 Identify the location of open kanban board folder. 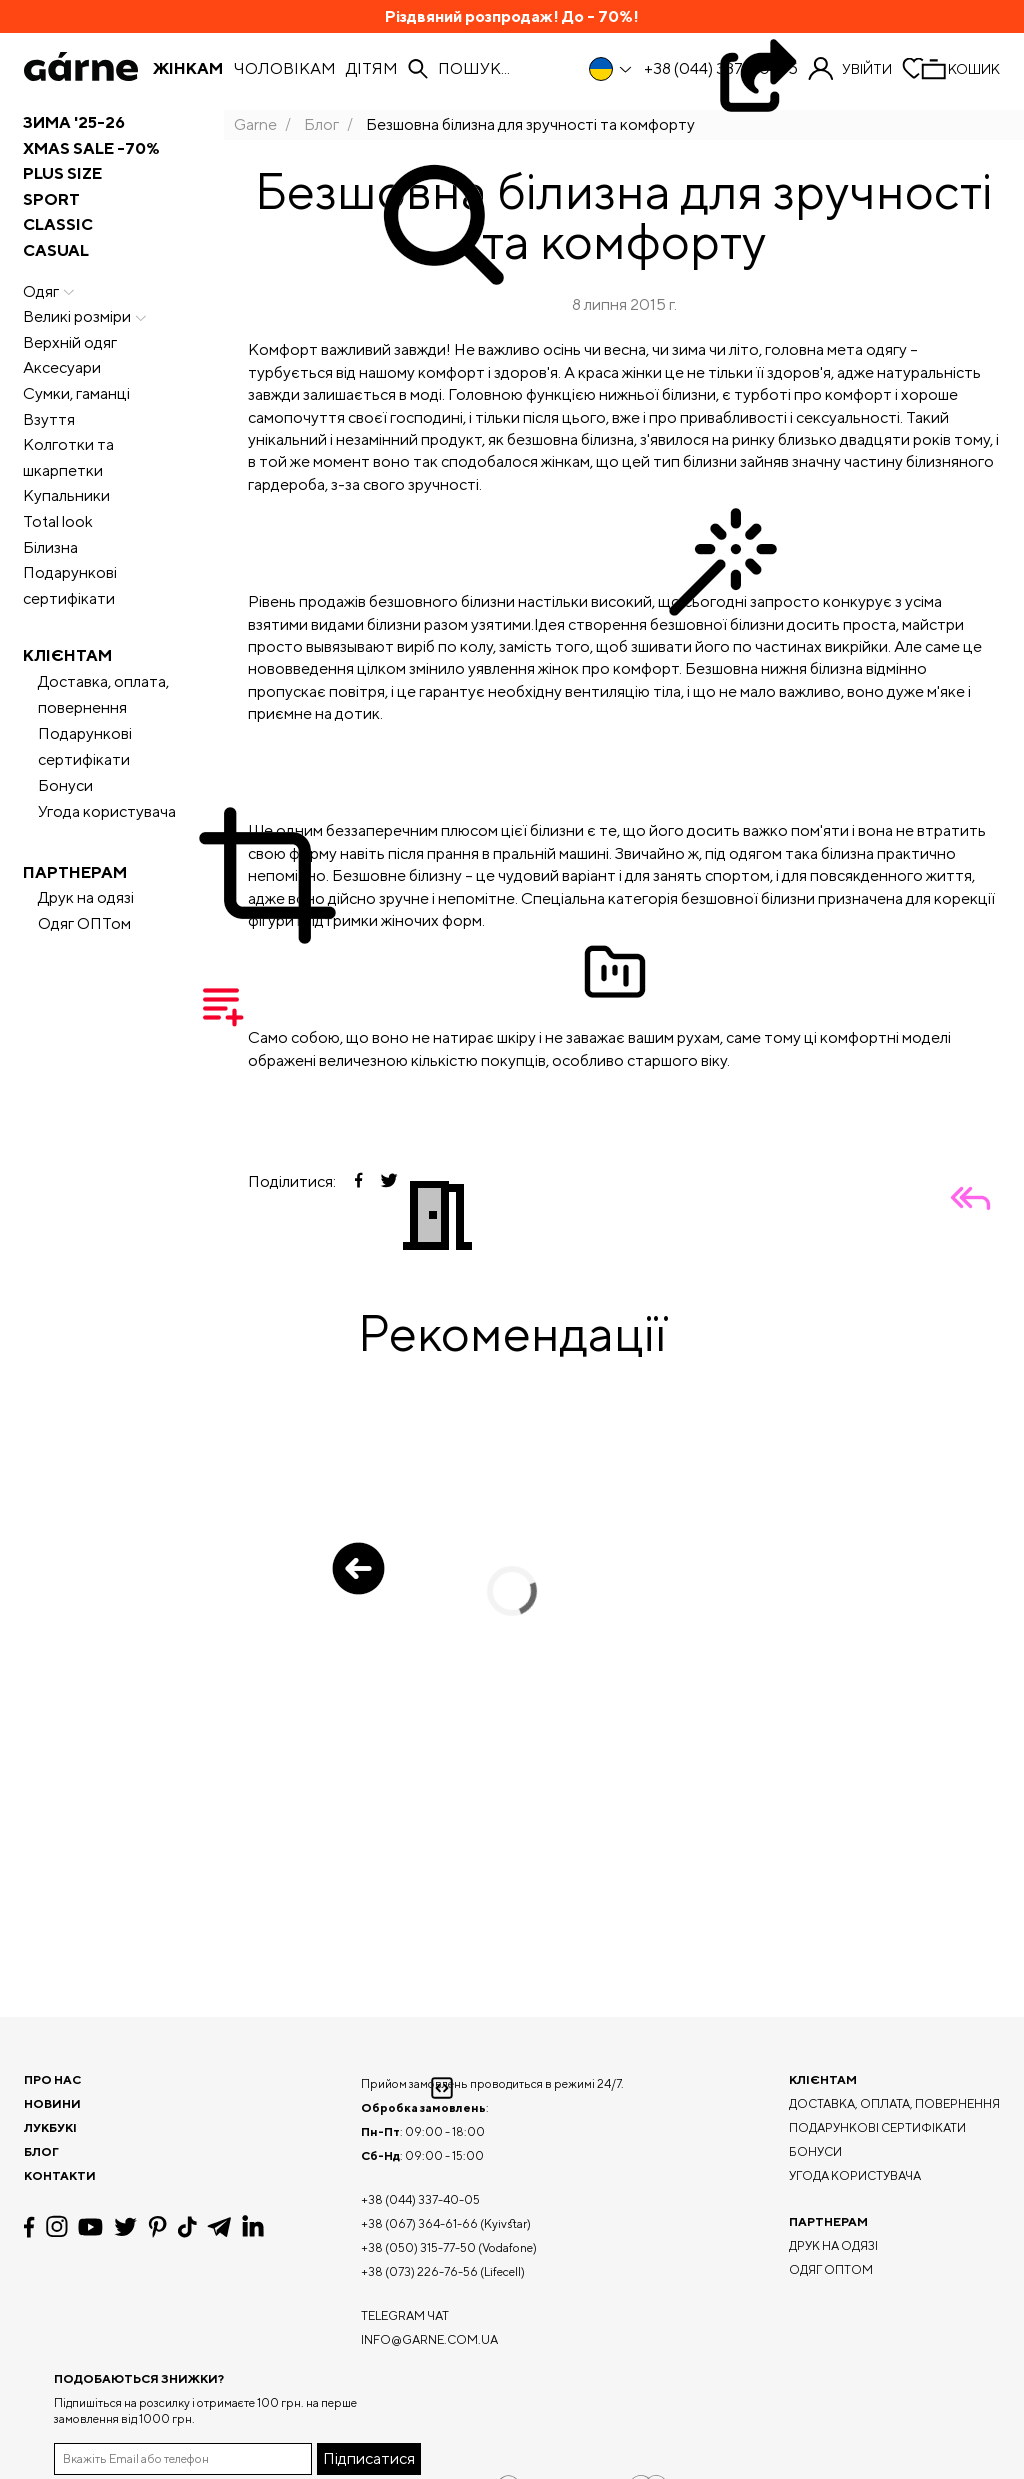
(615, 973).